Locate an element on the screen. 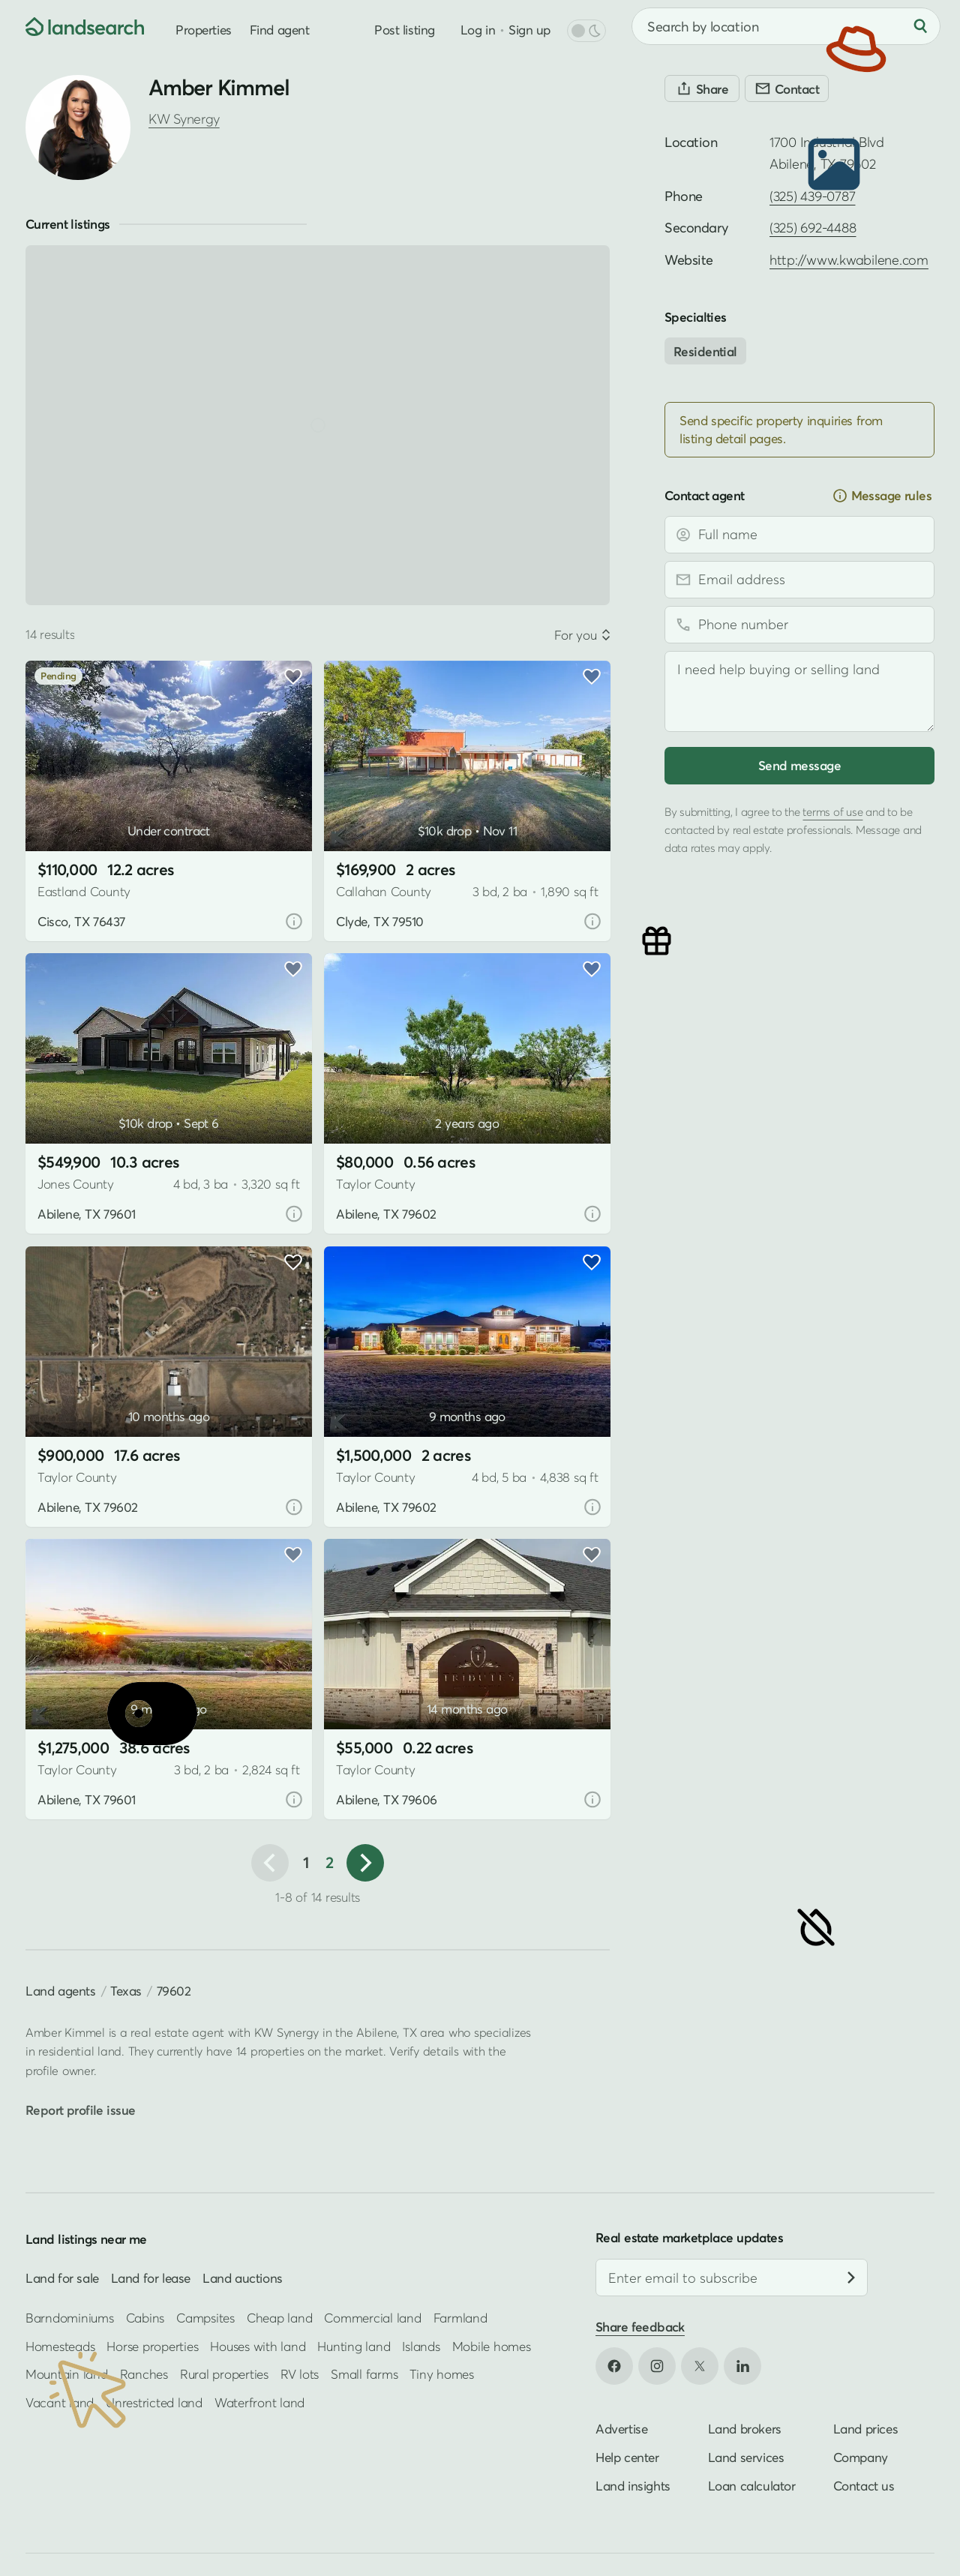 The image size is (960, 2576). disable water or liquid-related features is located at coordinates (816, 1927).